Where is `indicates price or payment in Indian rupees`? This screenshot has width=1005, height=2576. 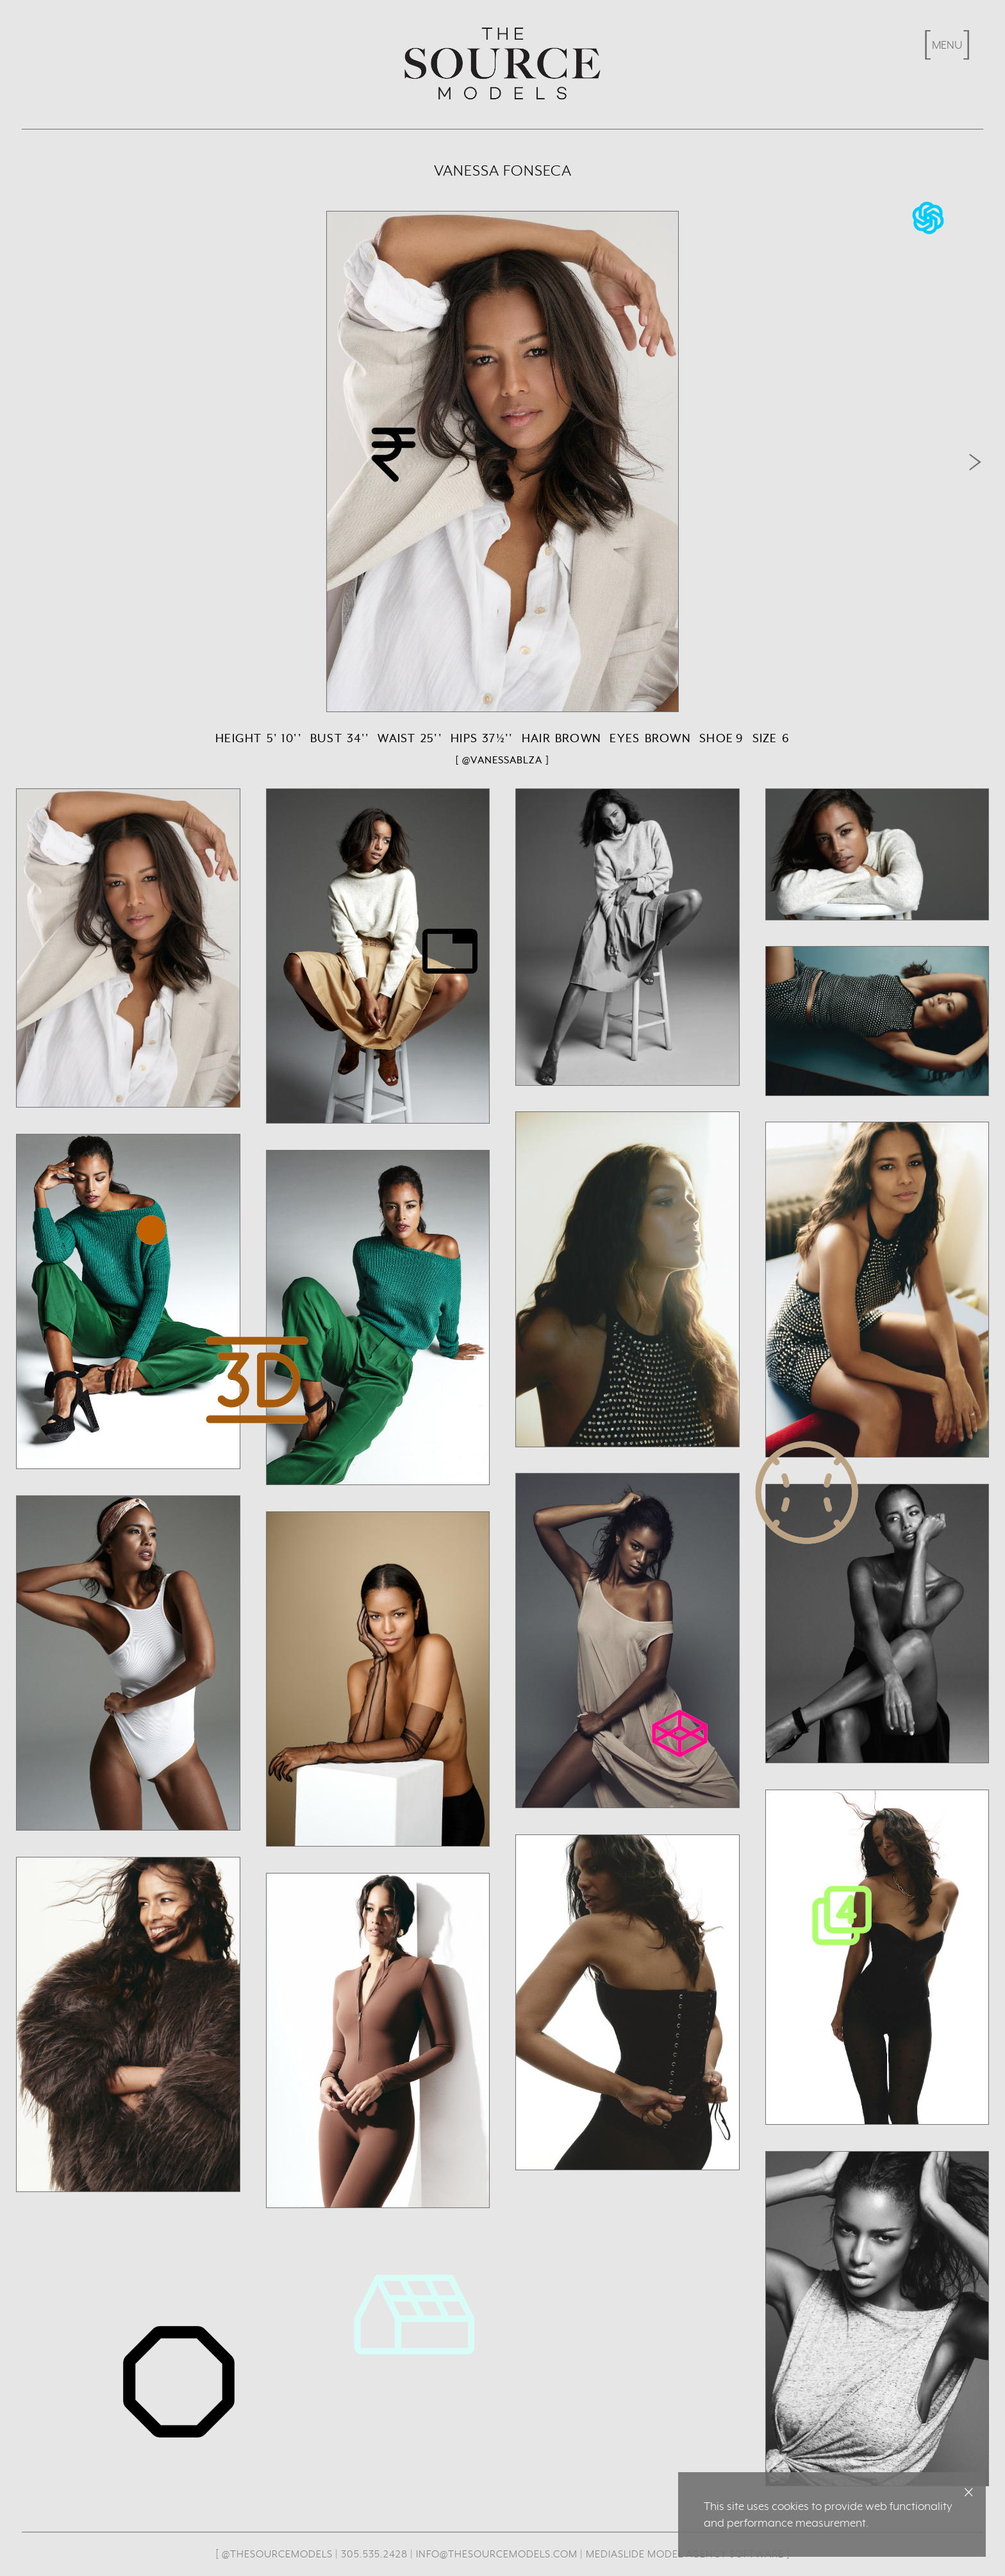
indicates price or payment in Indian rupees is located at coordinates (392, 454).